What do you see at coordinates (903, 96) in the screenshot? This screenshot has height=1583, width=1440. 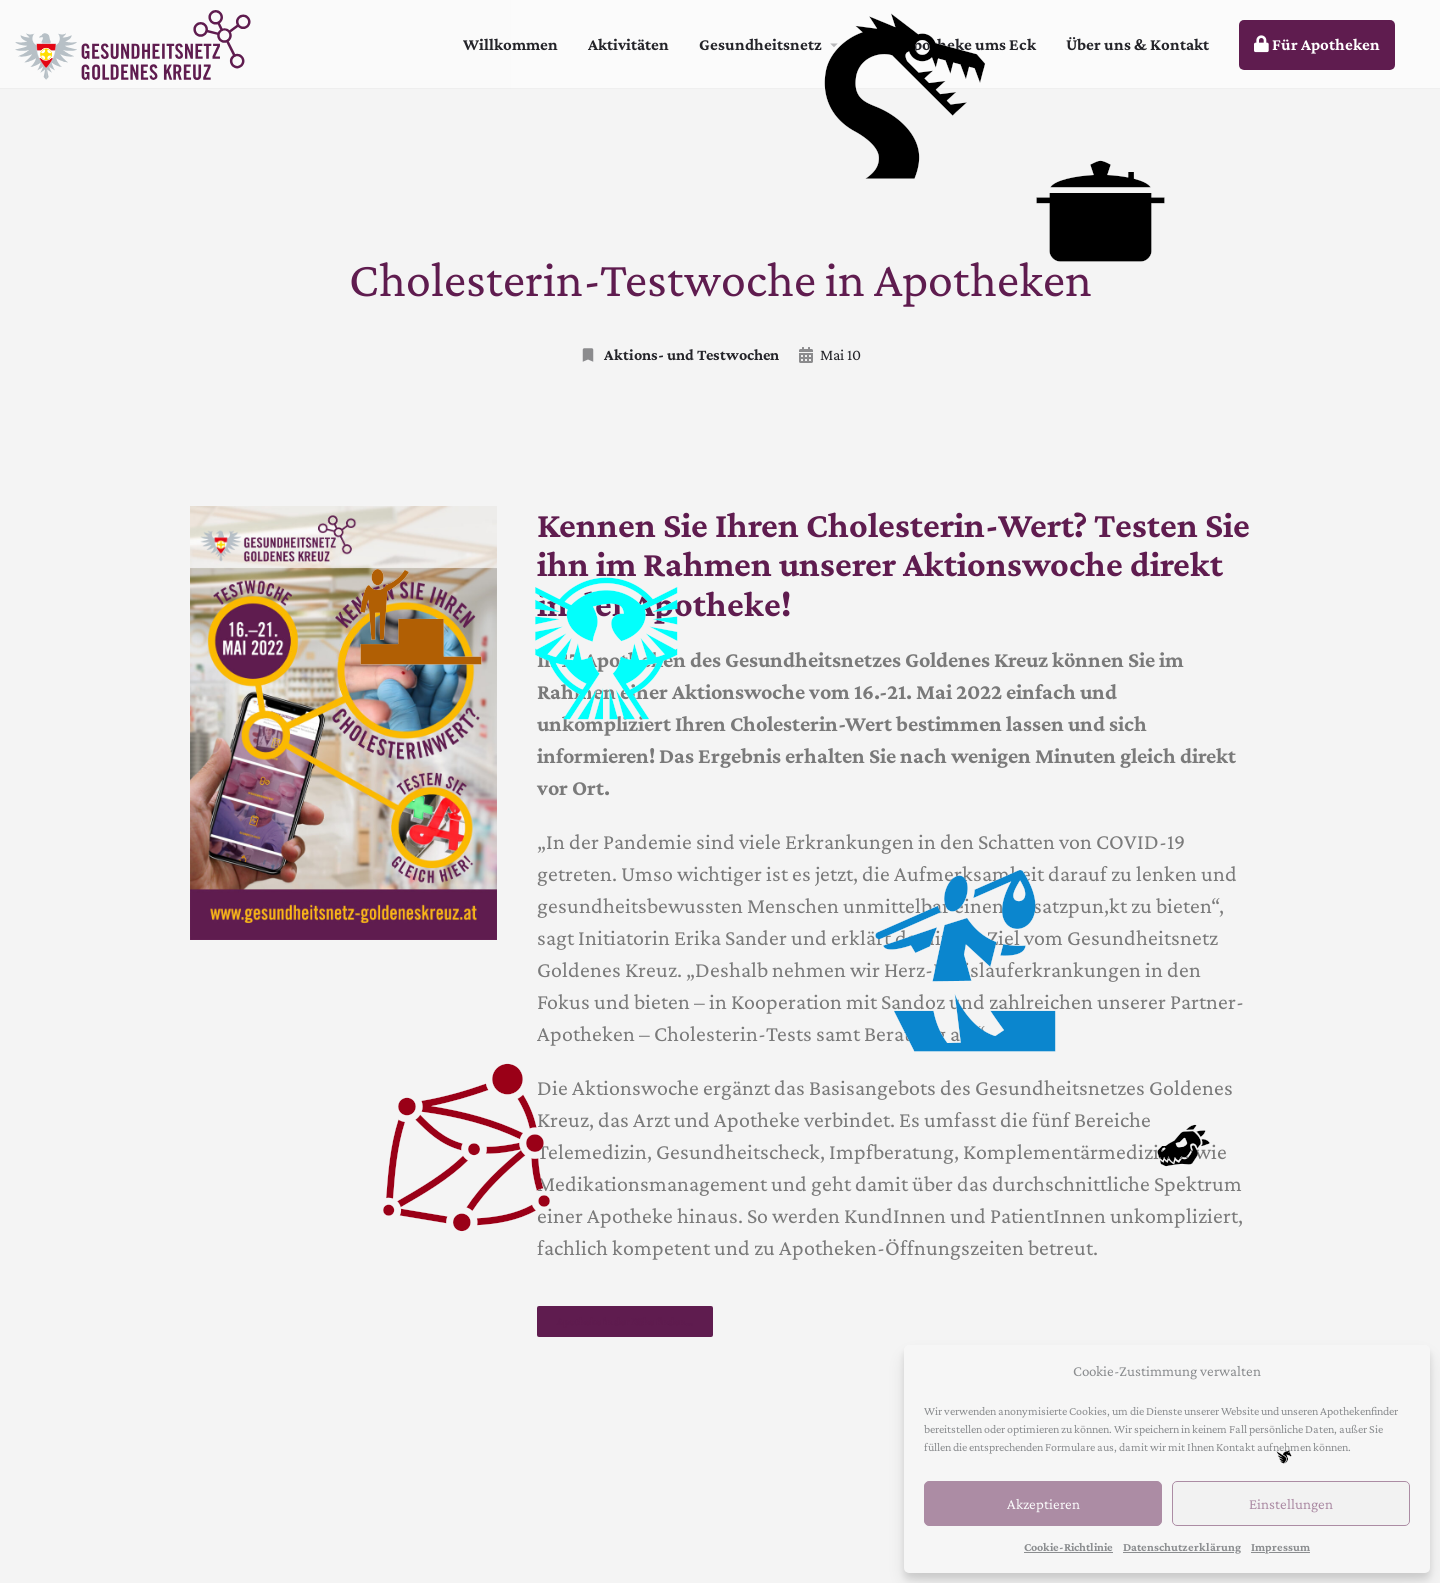 I see `select sea serpent creature in game` at bounding box center [903, 96].